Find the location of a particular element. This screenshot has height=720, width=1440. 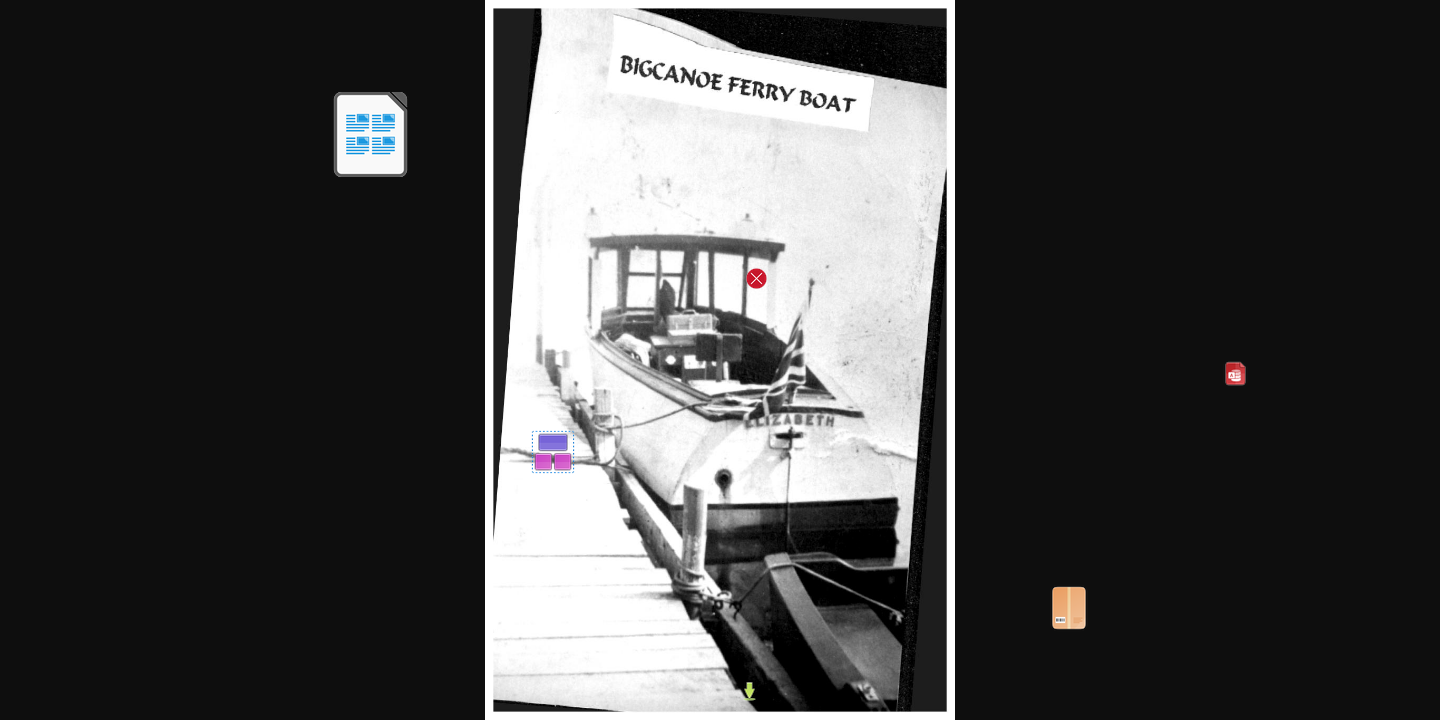

select all items in the current view is located at coordinates (553, 452).